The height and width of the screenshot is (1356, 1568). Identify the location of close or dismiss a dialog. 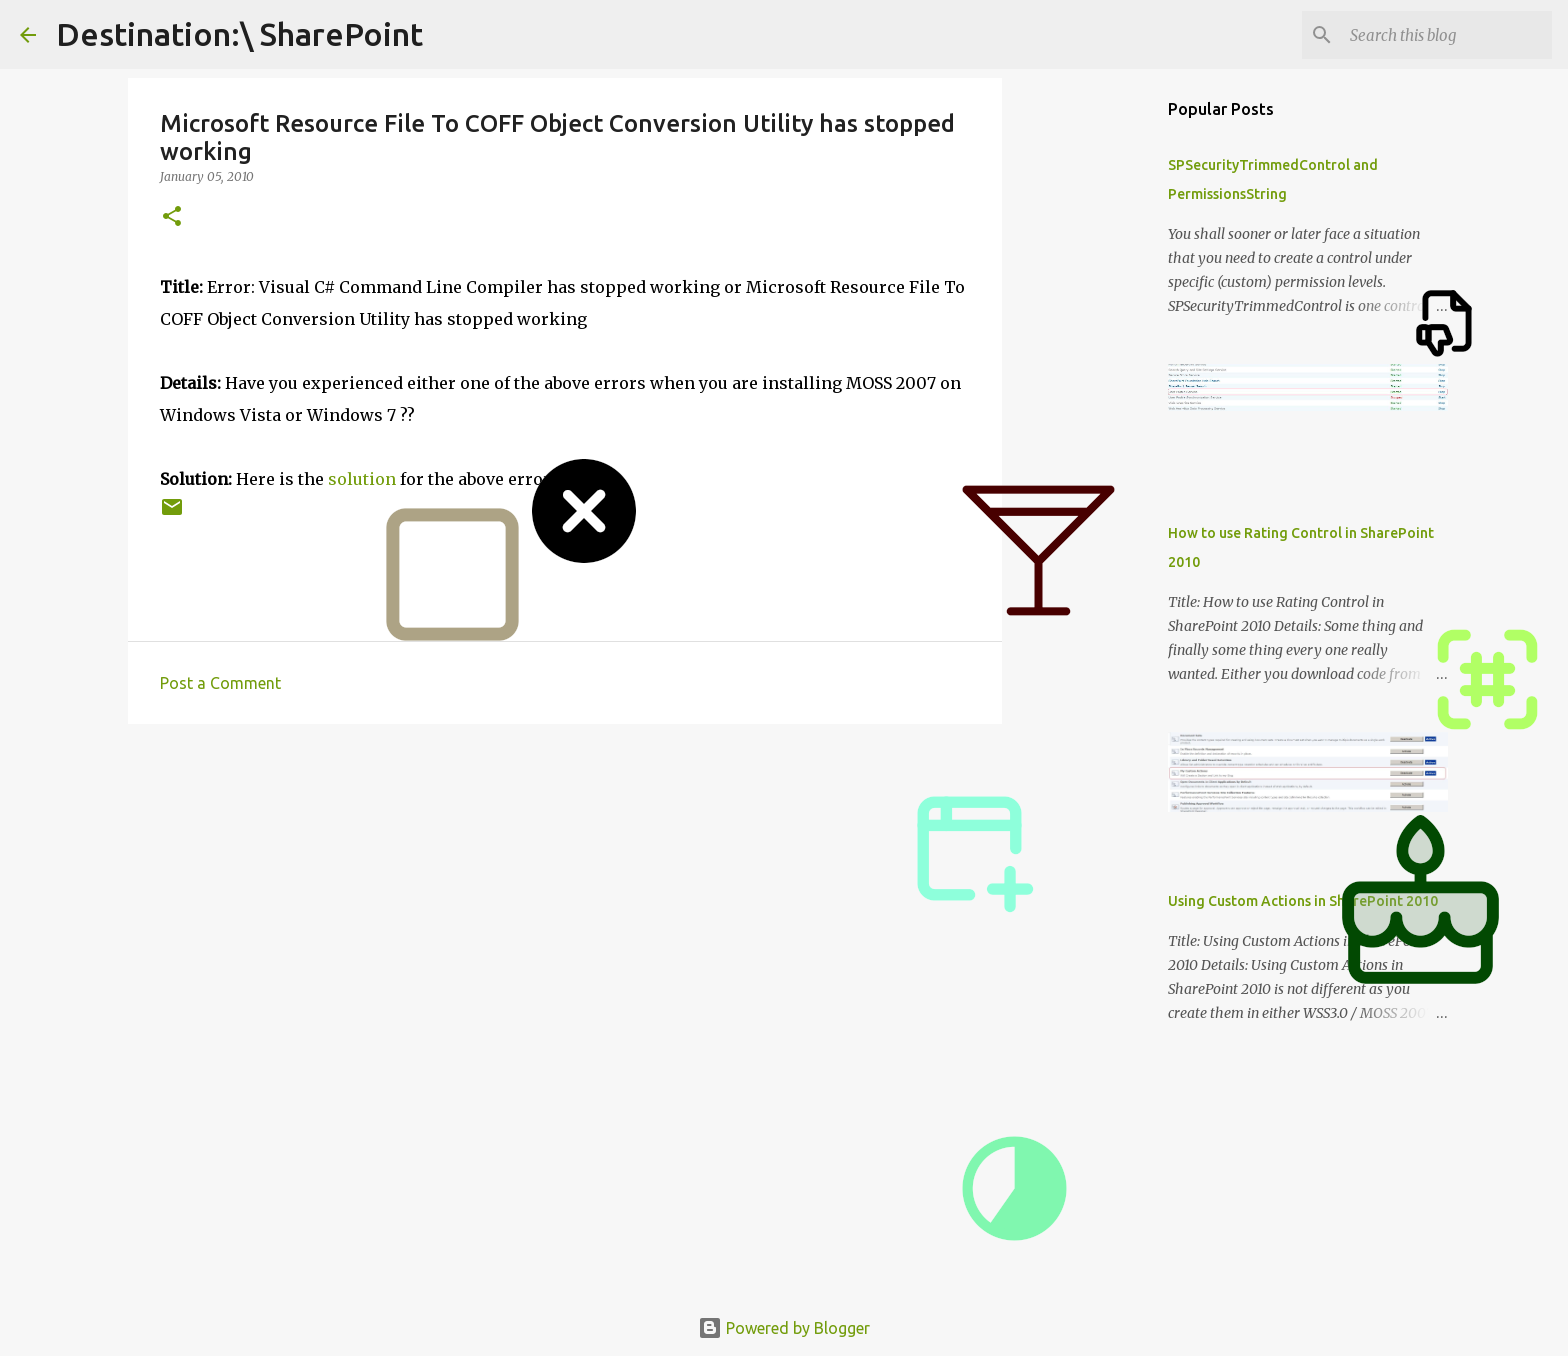
(584, 511).